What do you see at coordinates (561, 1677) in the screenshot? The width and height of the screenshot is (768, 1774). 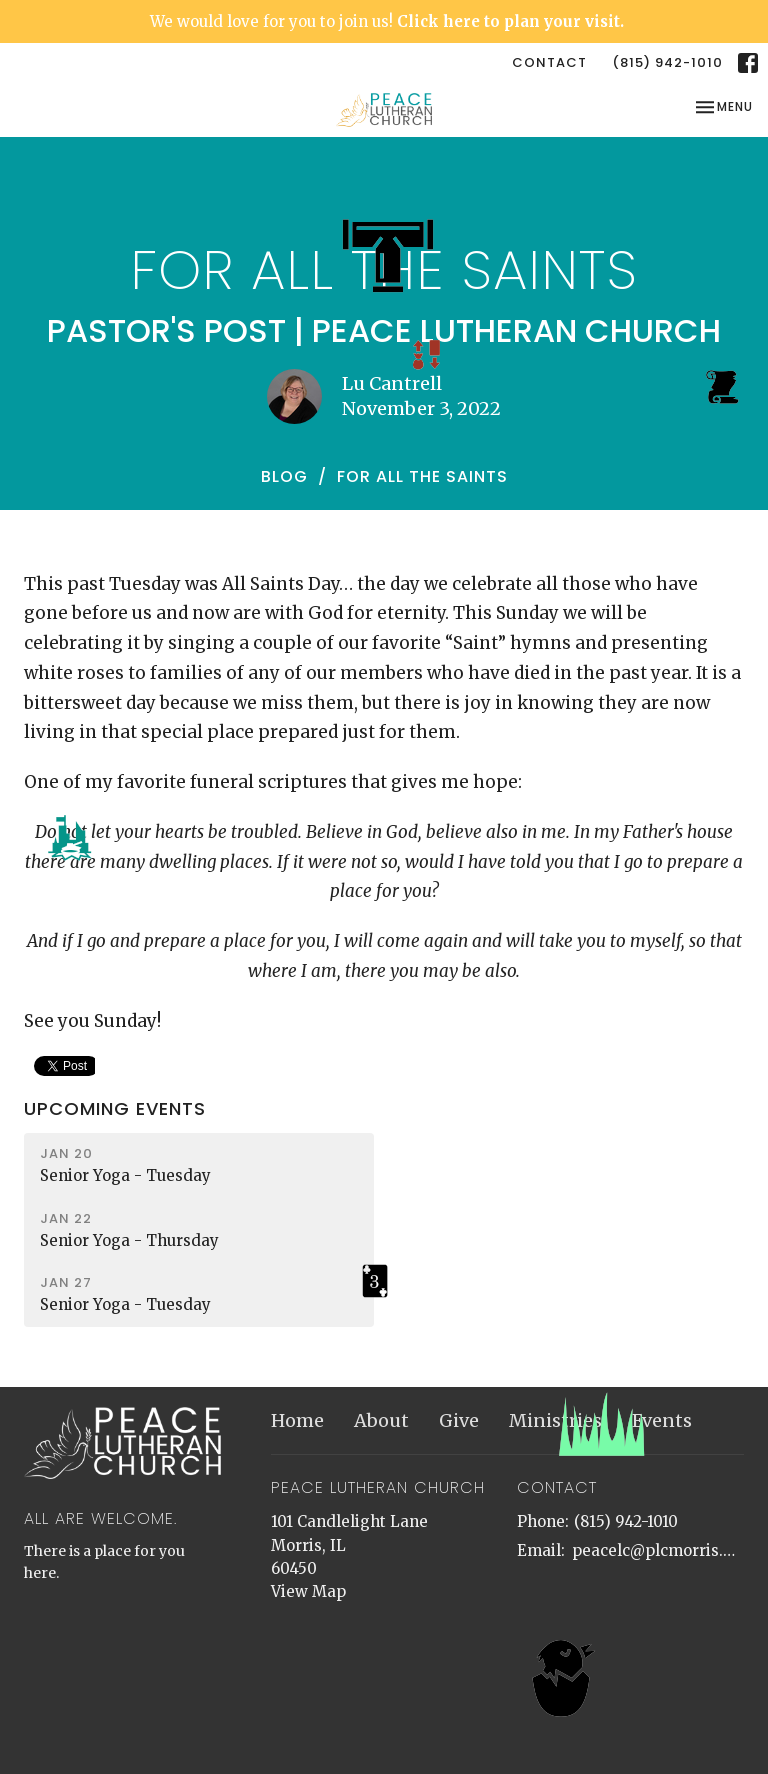 I see `indicates new user or beginner status` at bounding box center [561, 1677].